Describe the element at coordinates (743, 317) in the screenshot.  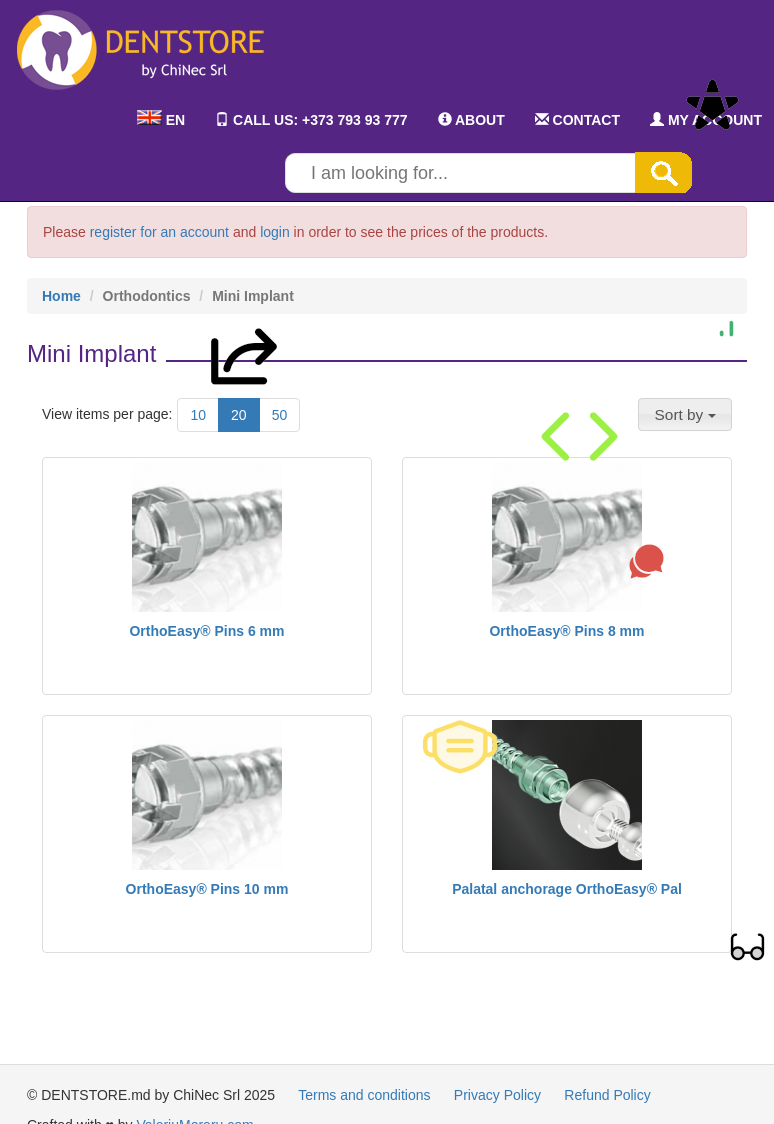
I see `indicates weak cellular network signal` at that location.